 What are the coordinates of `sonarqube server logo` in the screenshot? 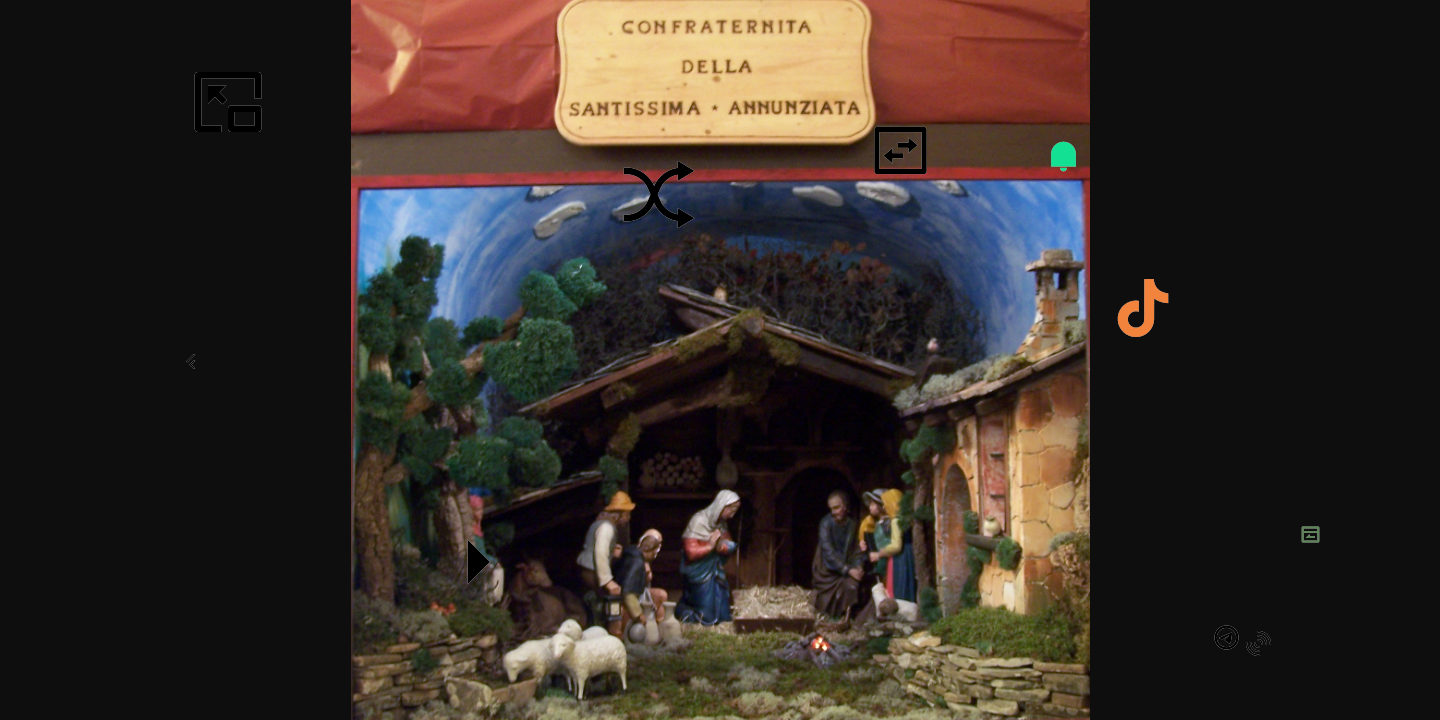 It's located at (1258, 643).